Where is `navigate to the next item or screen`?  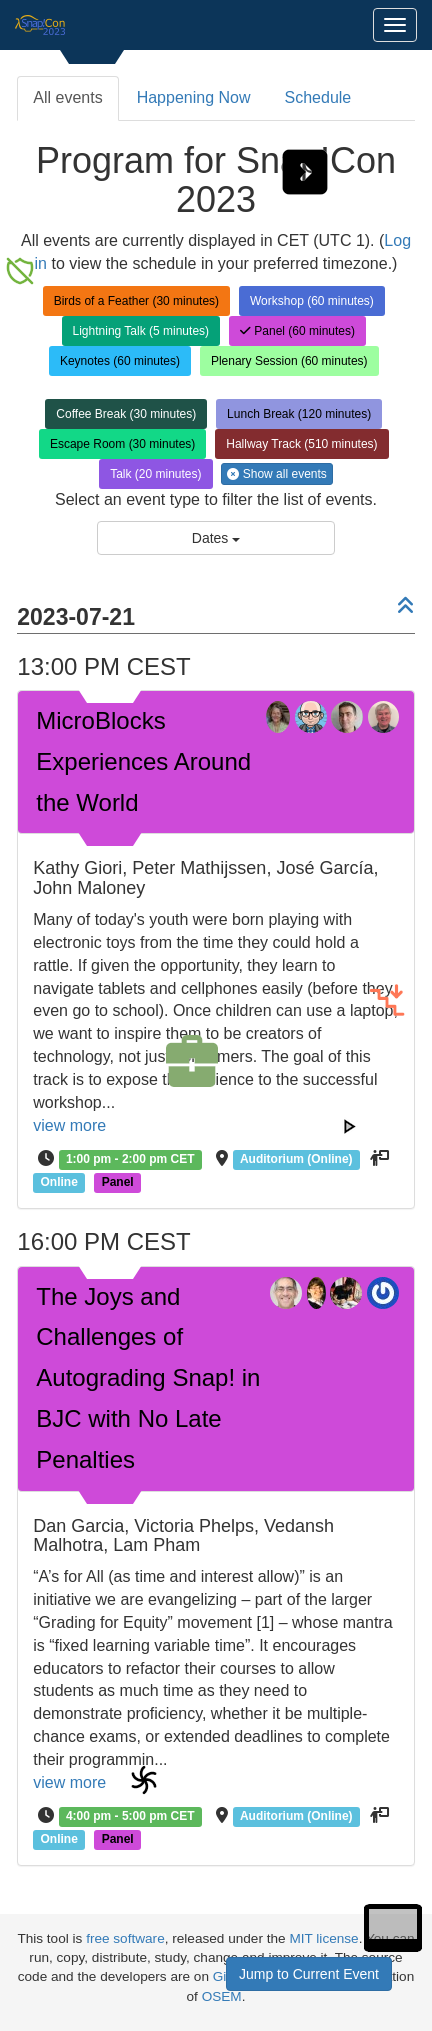
navigate to the next item or screen is located at coordinates (305, 172).